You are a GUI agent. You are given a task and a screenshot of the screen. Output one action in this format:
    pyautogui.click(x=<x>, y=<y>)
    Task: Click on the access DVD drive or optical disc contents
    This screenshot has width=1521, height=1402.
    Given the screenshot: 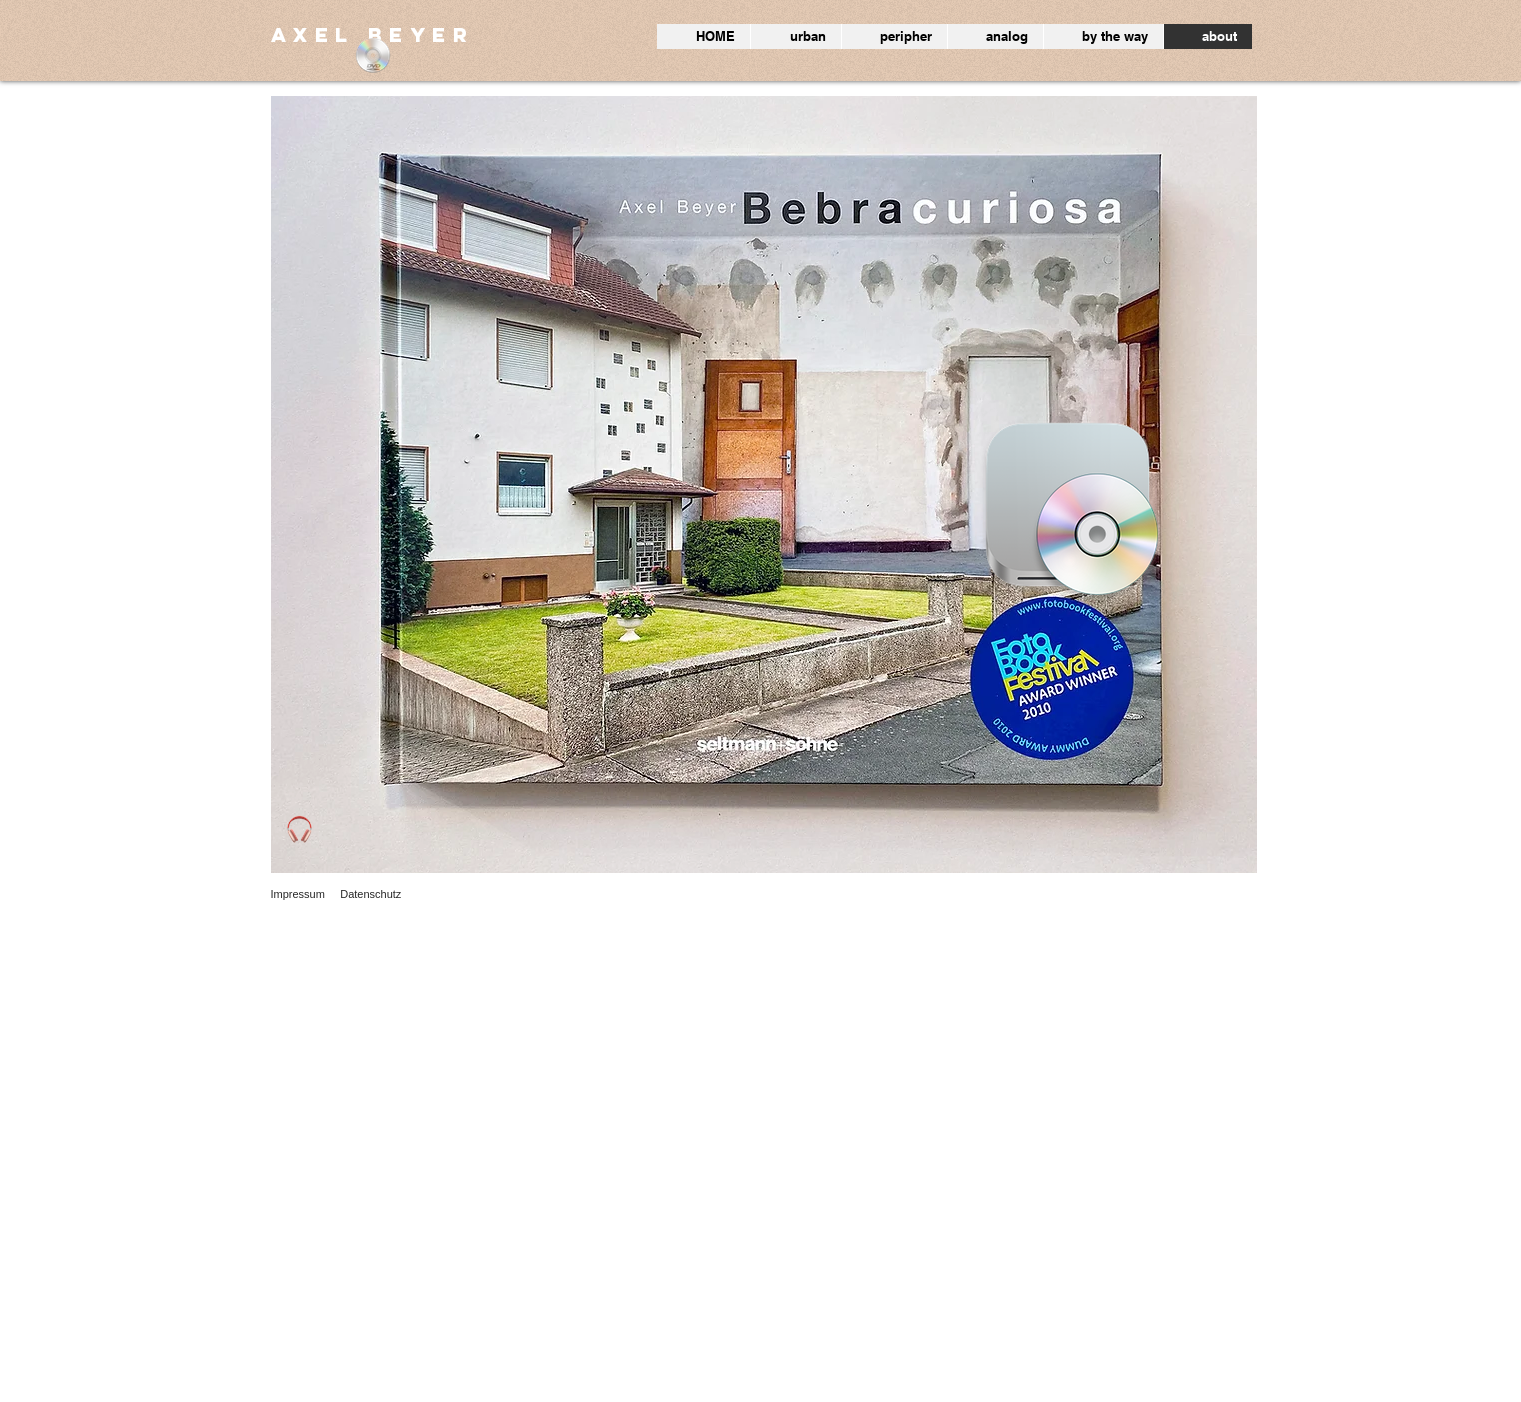 What is the action you would take?
    pyautogui.click(x=373, y=56)
    